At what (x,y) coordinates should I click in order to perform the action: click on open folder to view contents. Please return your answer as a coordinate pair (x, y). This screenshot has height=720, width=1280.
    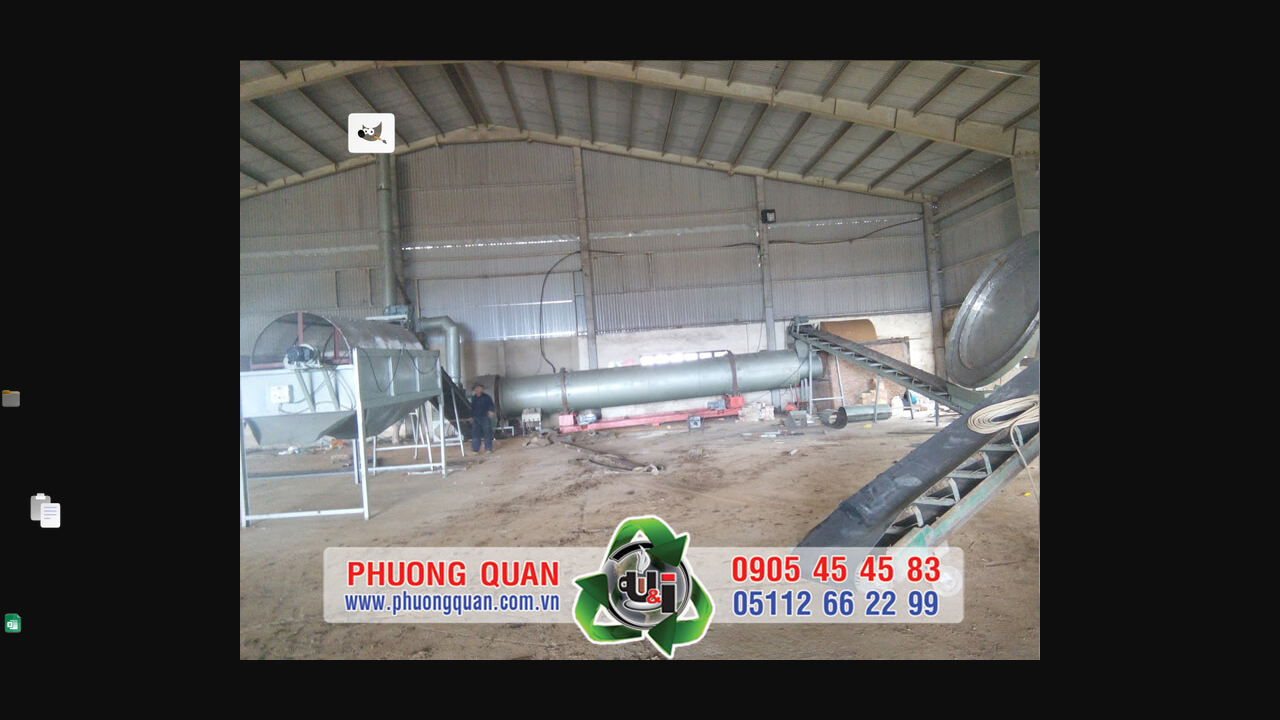
    Looking at the image, I should click on (11, 398).